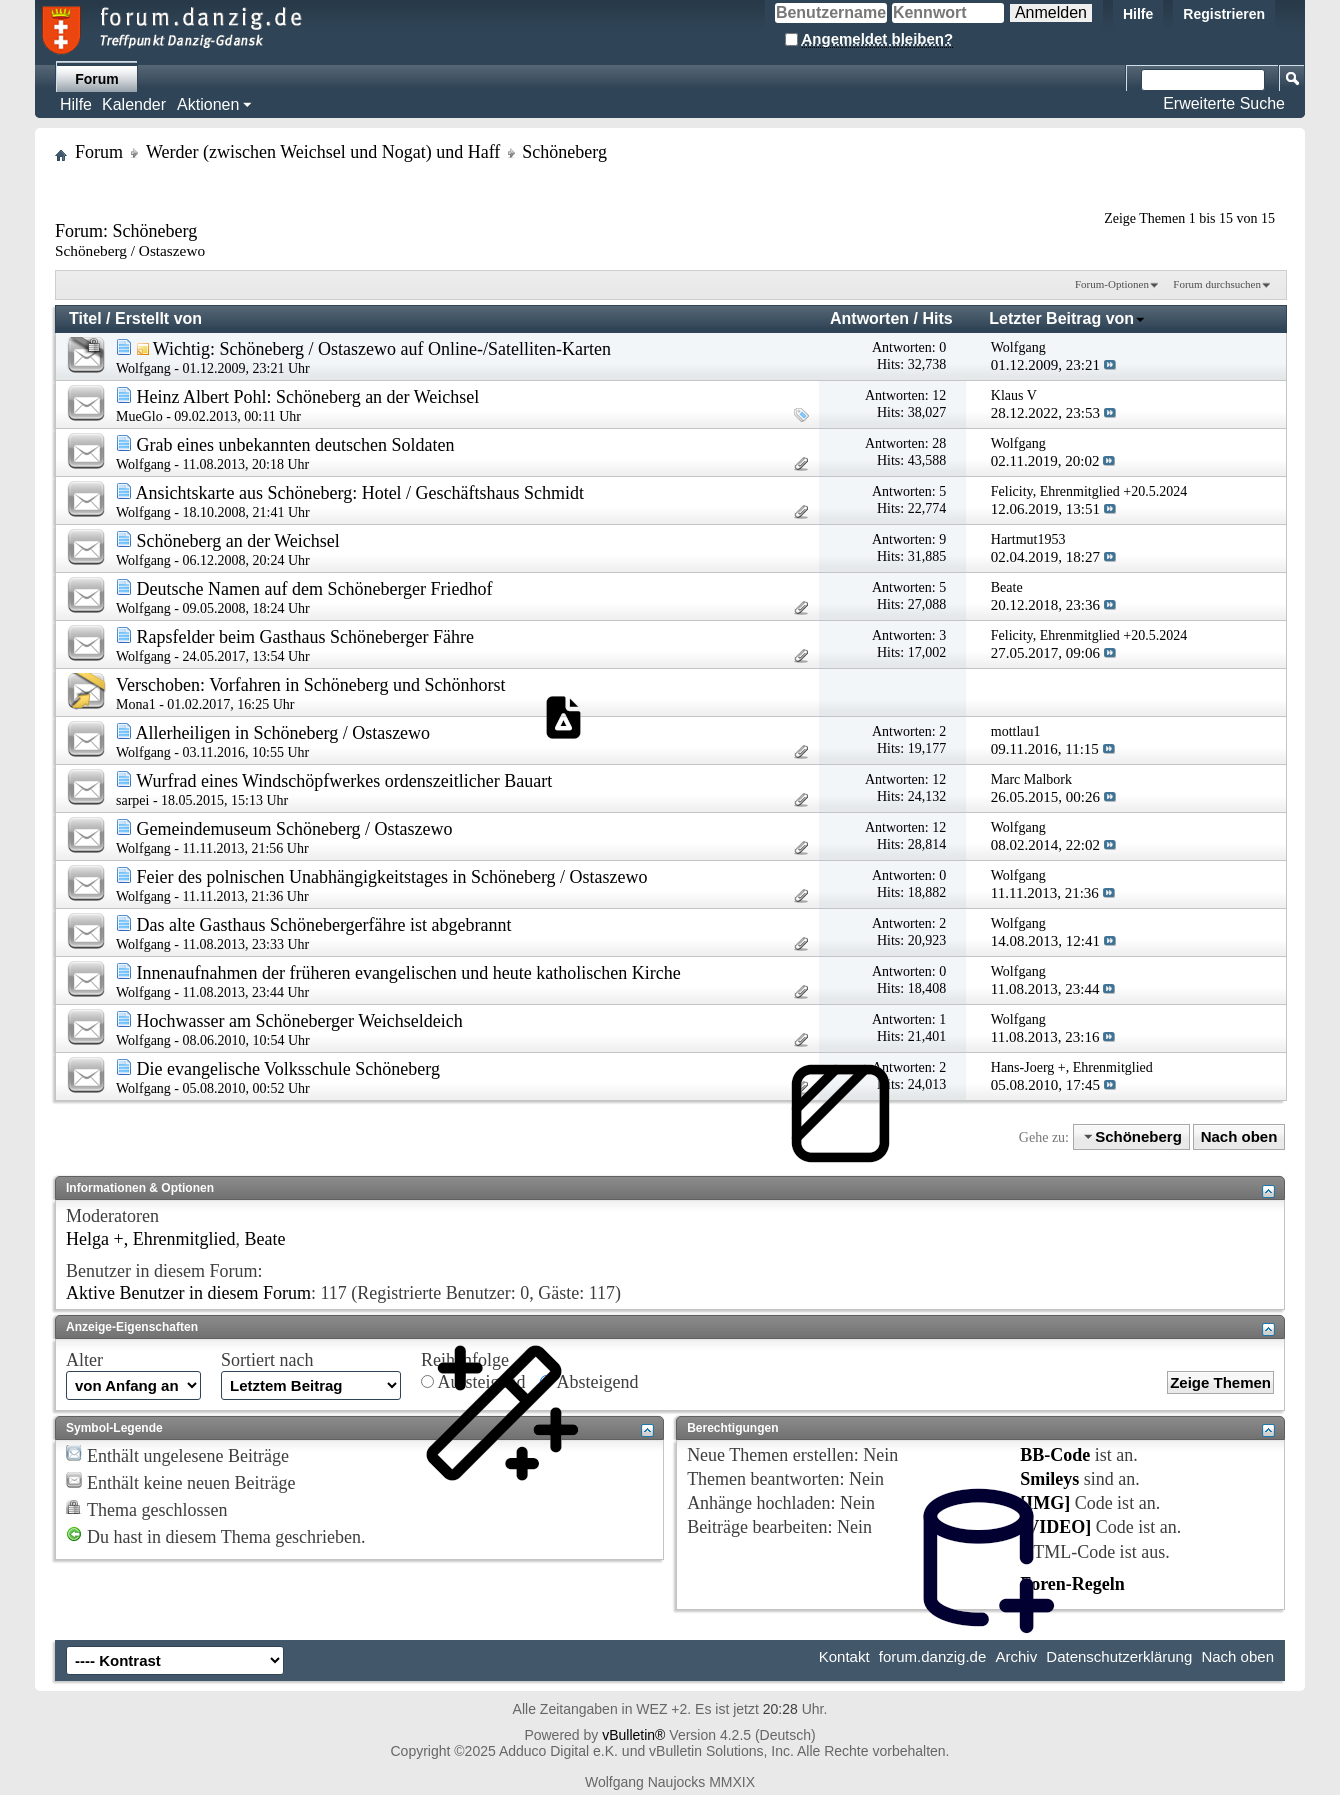  What do you see at coordinates (840, 1113) in the screenshot?
I see `dry in shade laundry care instruction` at bounding box center [840, 1113].